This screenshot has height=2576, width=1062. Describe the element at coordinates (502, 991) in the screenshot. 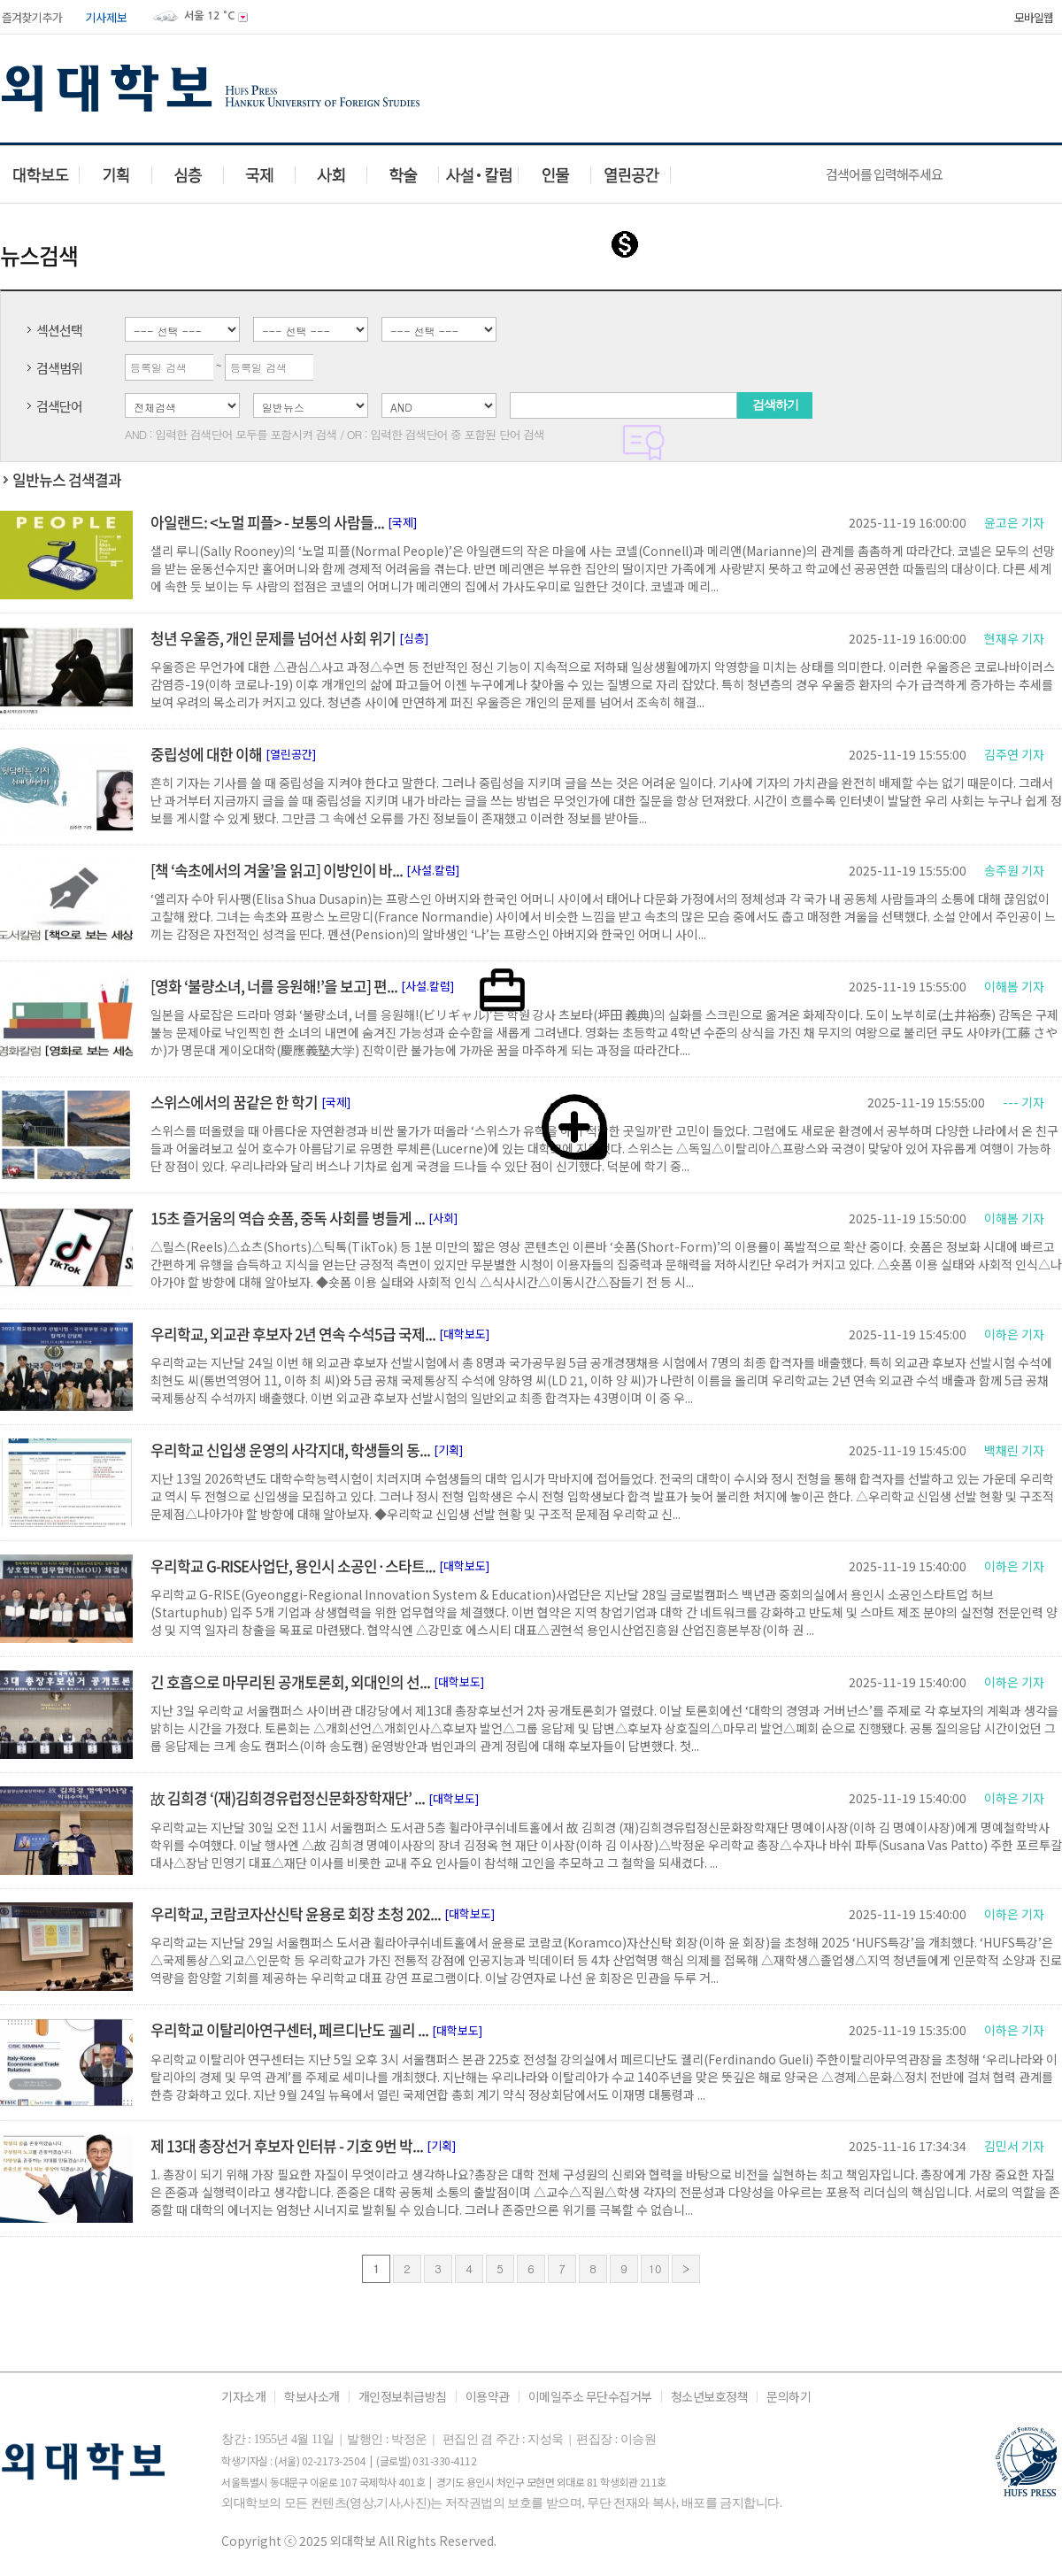

I see `access travel documents or itinerary` at that location.